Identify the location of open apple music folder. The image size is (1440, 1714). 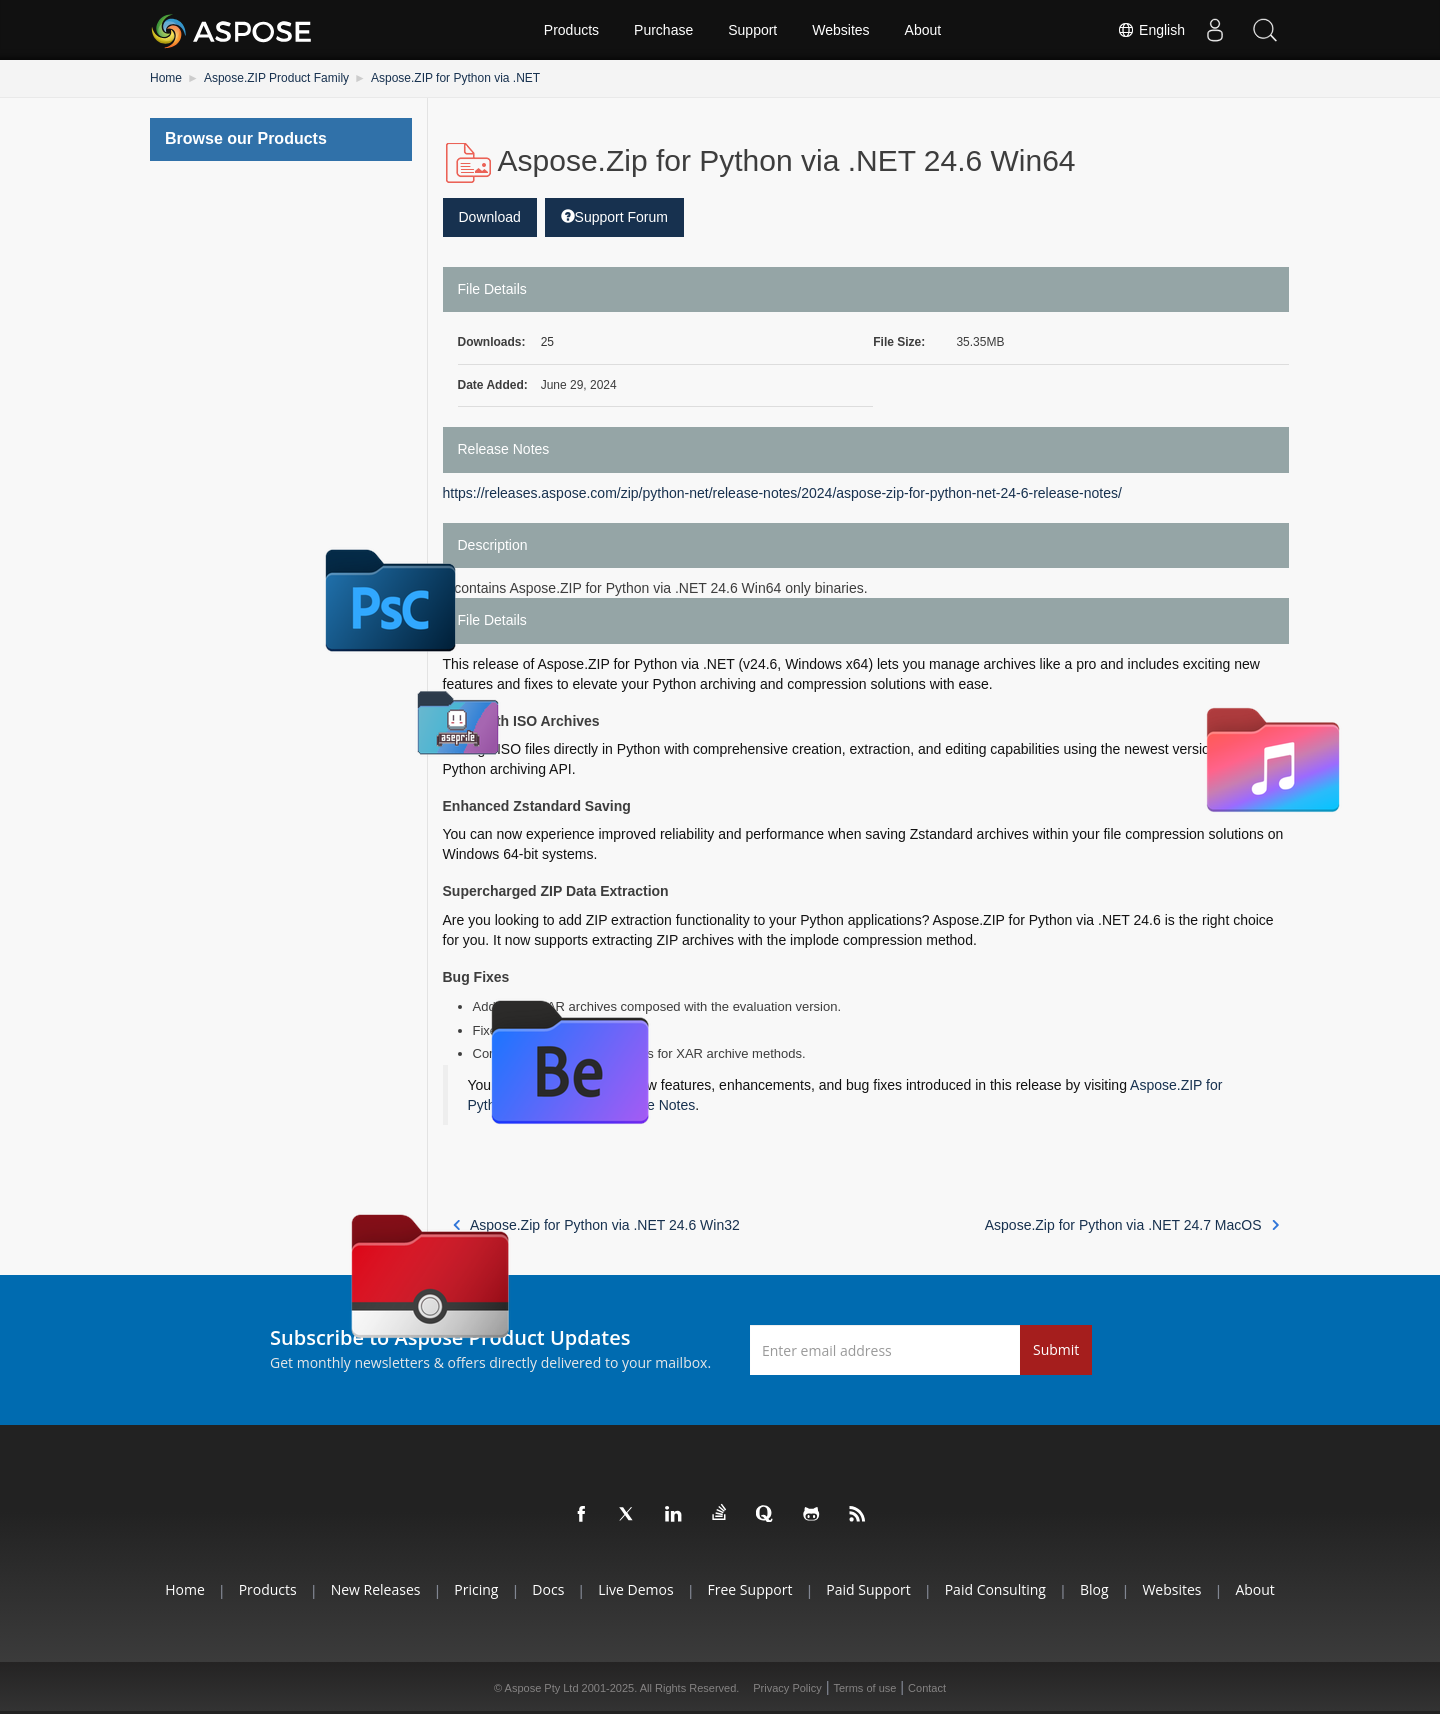
(1272, 763).